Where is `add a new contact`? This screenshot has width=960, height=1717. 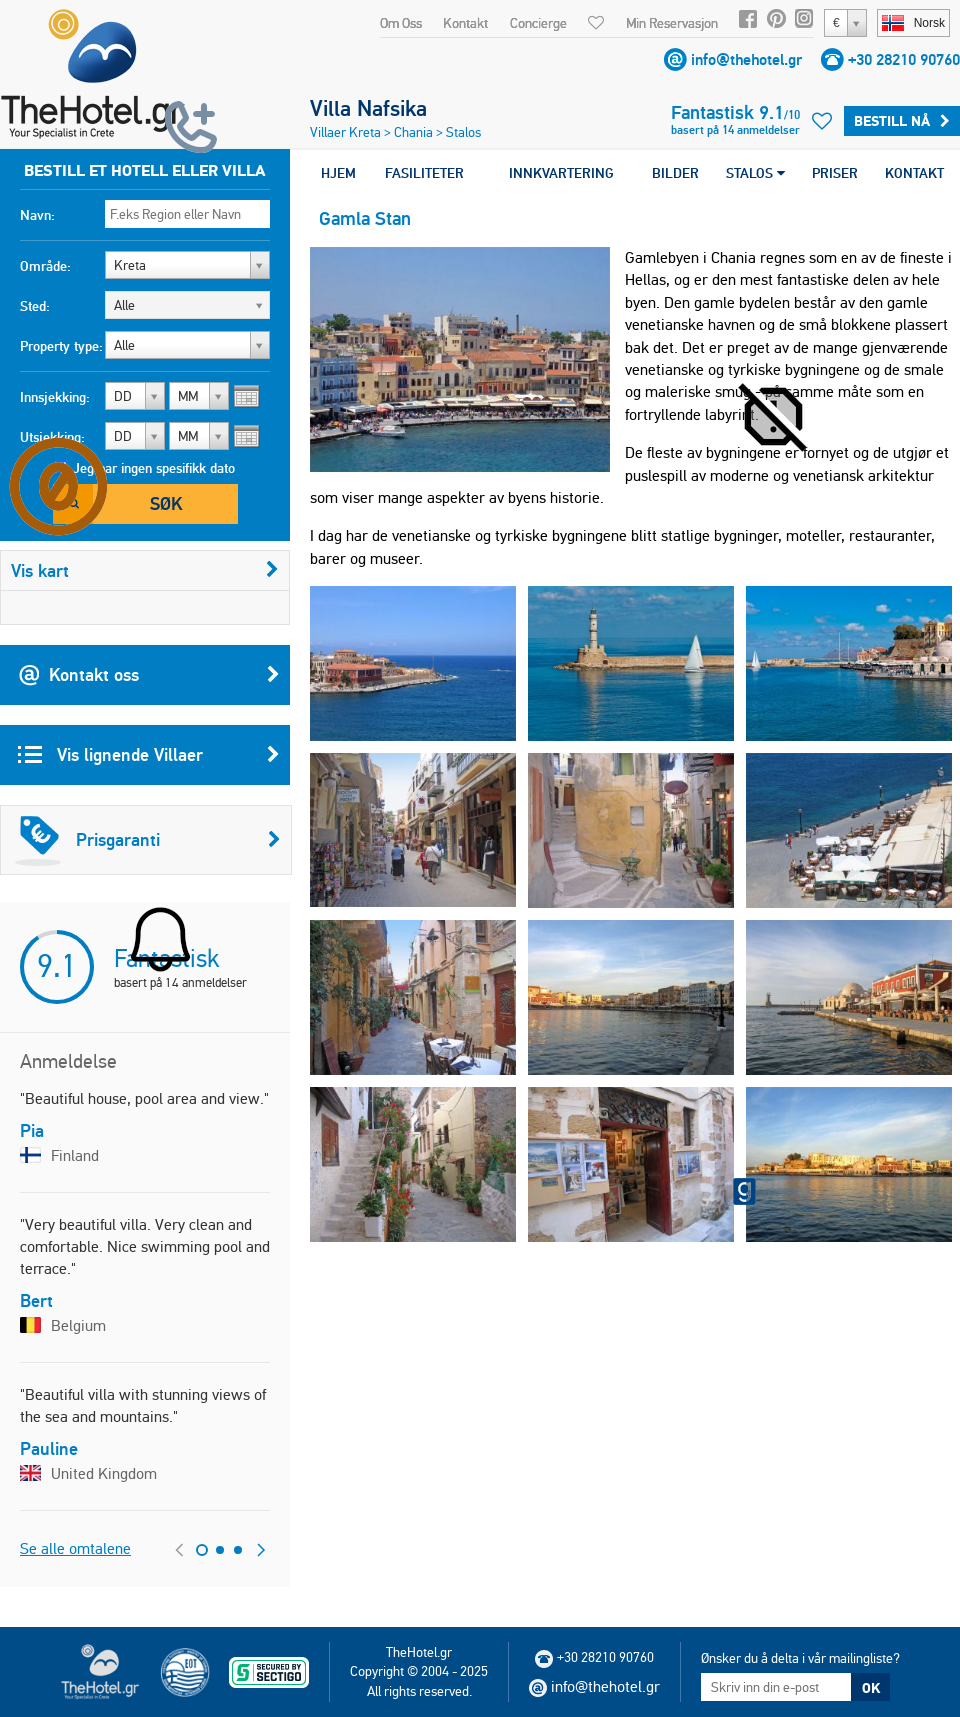
add a new contact is located at coordinates (192, 126).